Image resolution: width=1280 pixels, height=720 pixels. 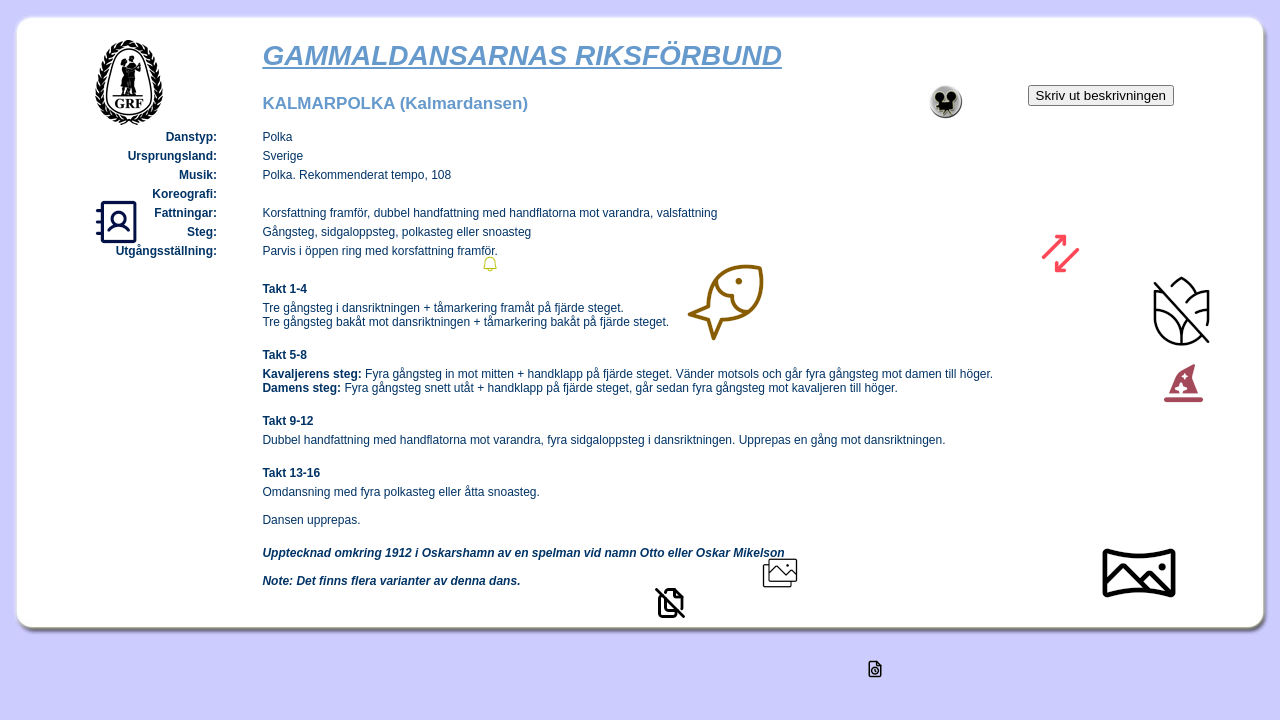 I want to click on view panorama photos, so click(x=1139, y=573).